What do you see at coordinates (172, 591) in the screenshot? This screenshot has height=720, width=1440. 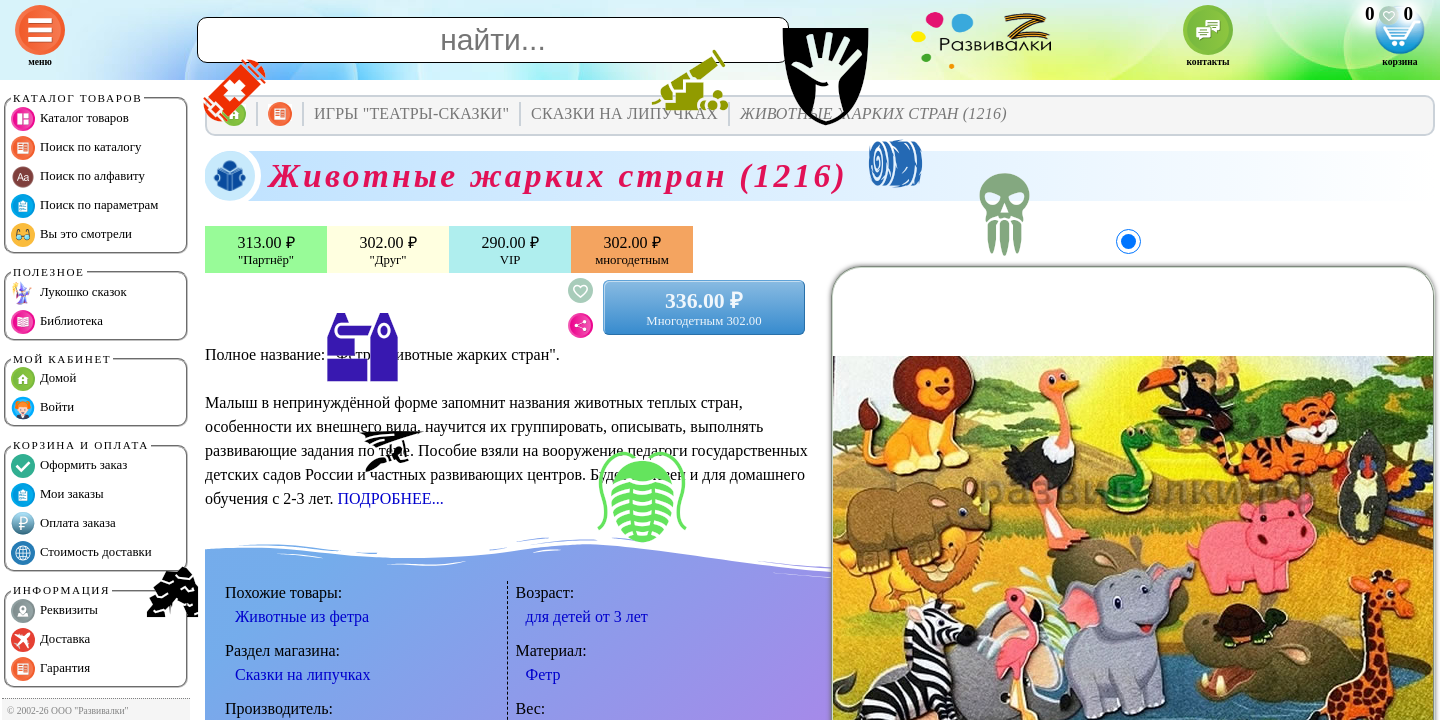 I see `enter a cave or underground area` at bounding box center [172, 591].